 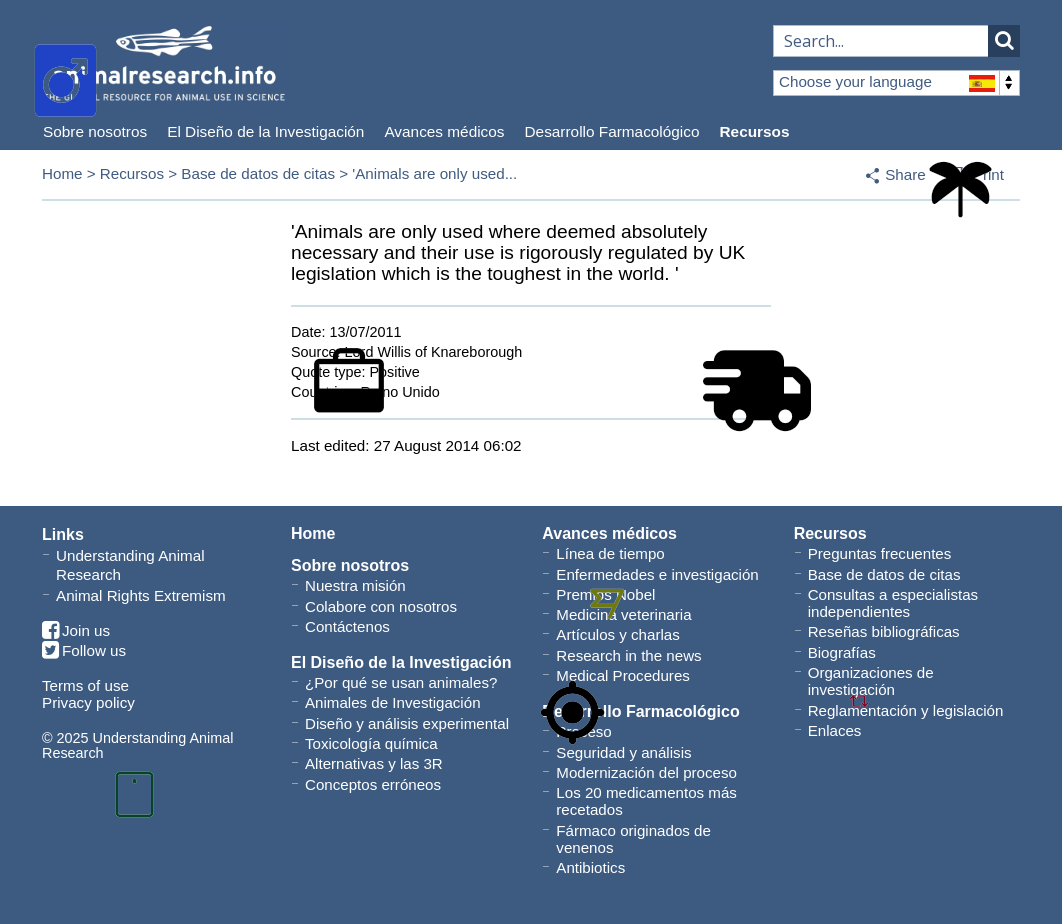 What do you see at coordinates (757, 388) in the screenshot?
I see `indicates express or fast shipping` at bounding box center [757, 388].